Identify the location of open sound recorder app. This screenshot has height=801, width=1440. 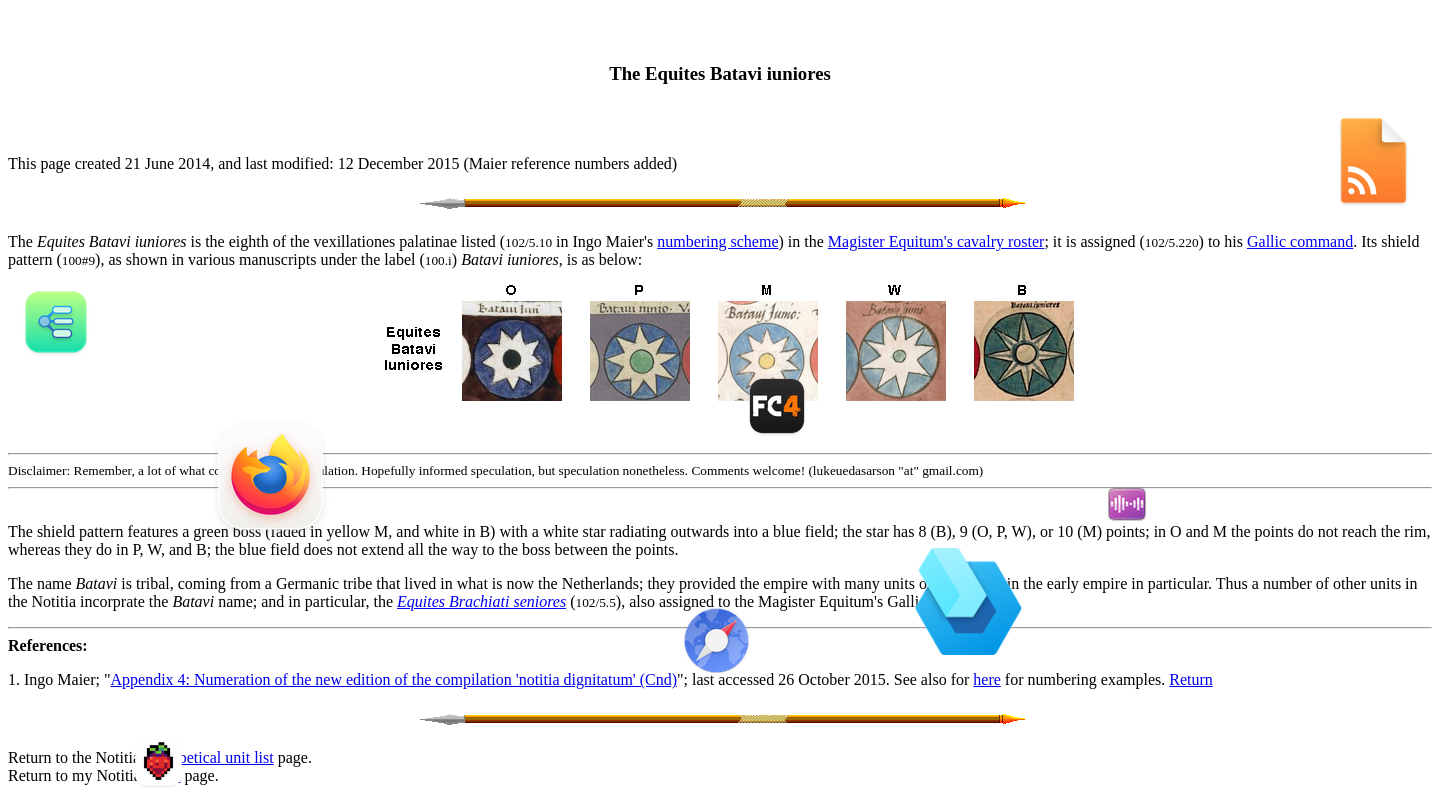
(1127, 504).